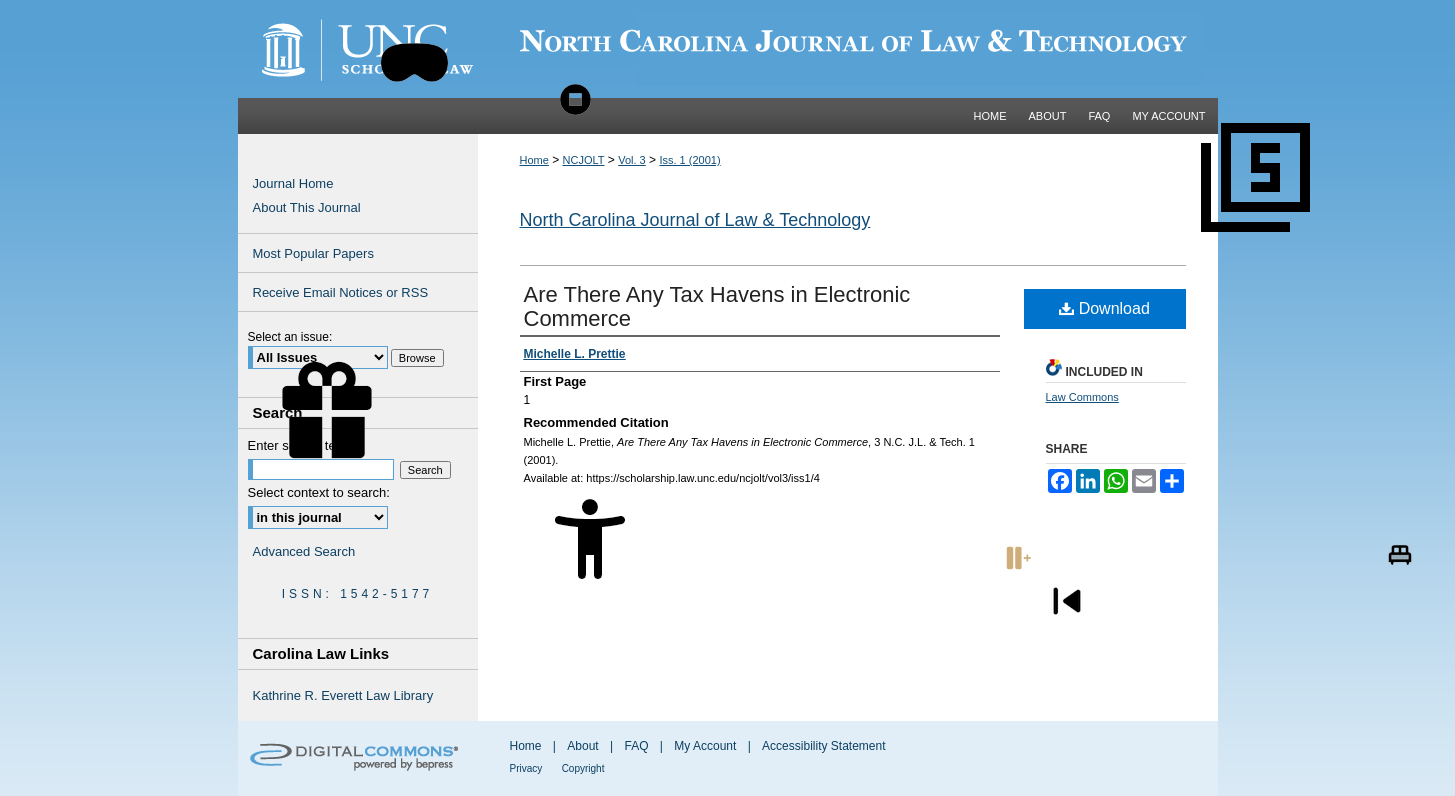 This screenshot has width=1455, height=796. What do you see at coordinates (1067, 601) in the screenshot?
I see `skip to the previous track` at bounding box center [1067, 601].